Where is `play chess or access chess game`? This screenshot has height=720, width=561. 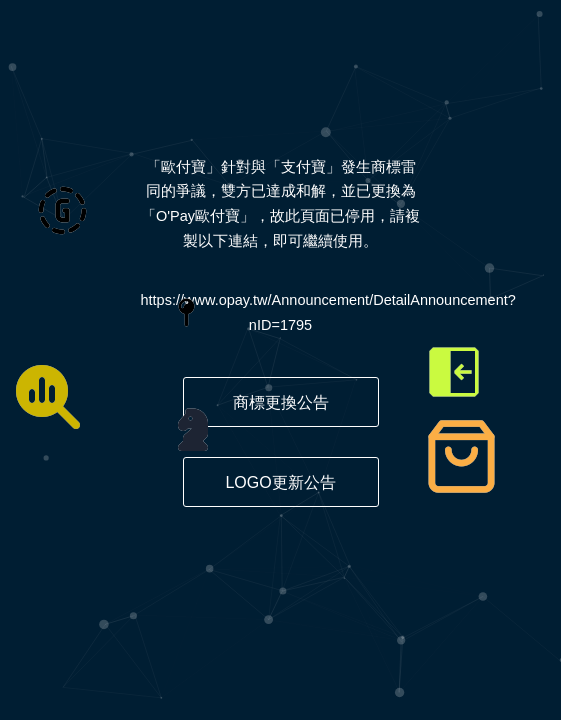
play chess or access chess game is located at coordinates (193, 431).